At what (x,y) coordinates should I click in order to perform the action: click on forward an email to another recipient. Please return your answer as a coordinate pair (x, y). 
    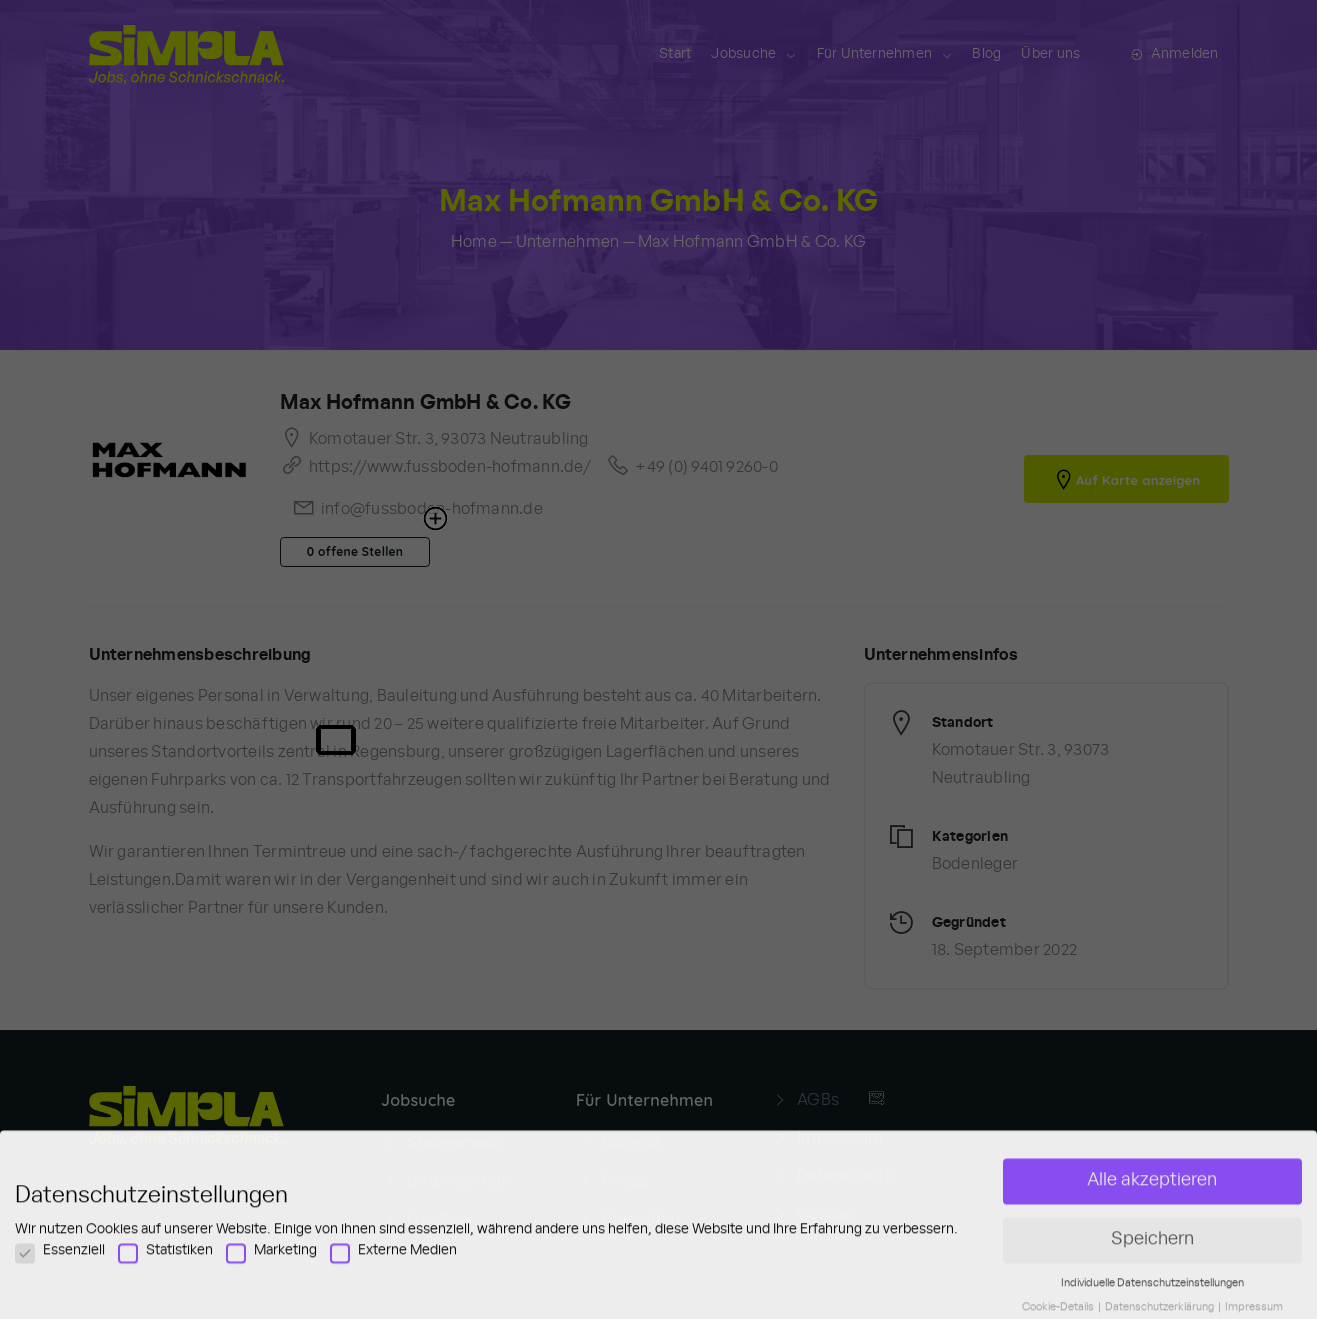
    Looking at the image, I should click on (876, 1097).